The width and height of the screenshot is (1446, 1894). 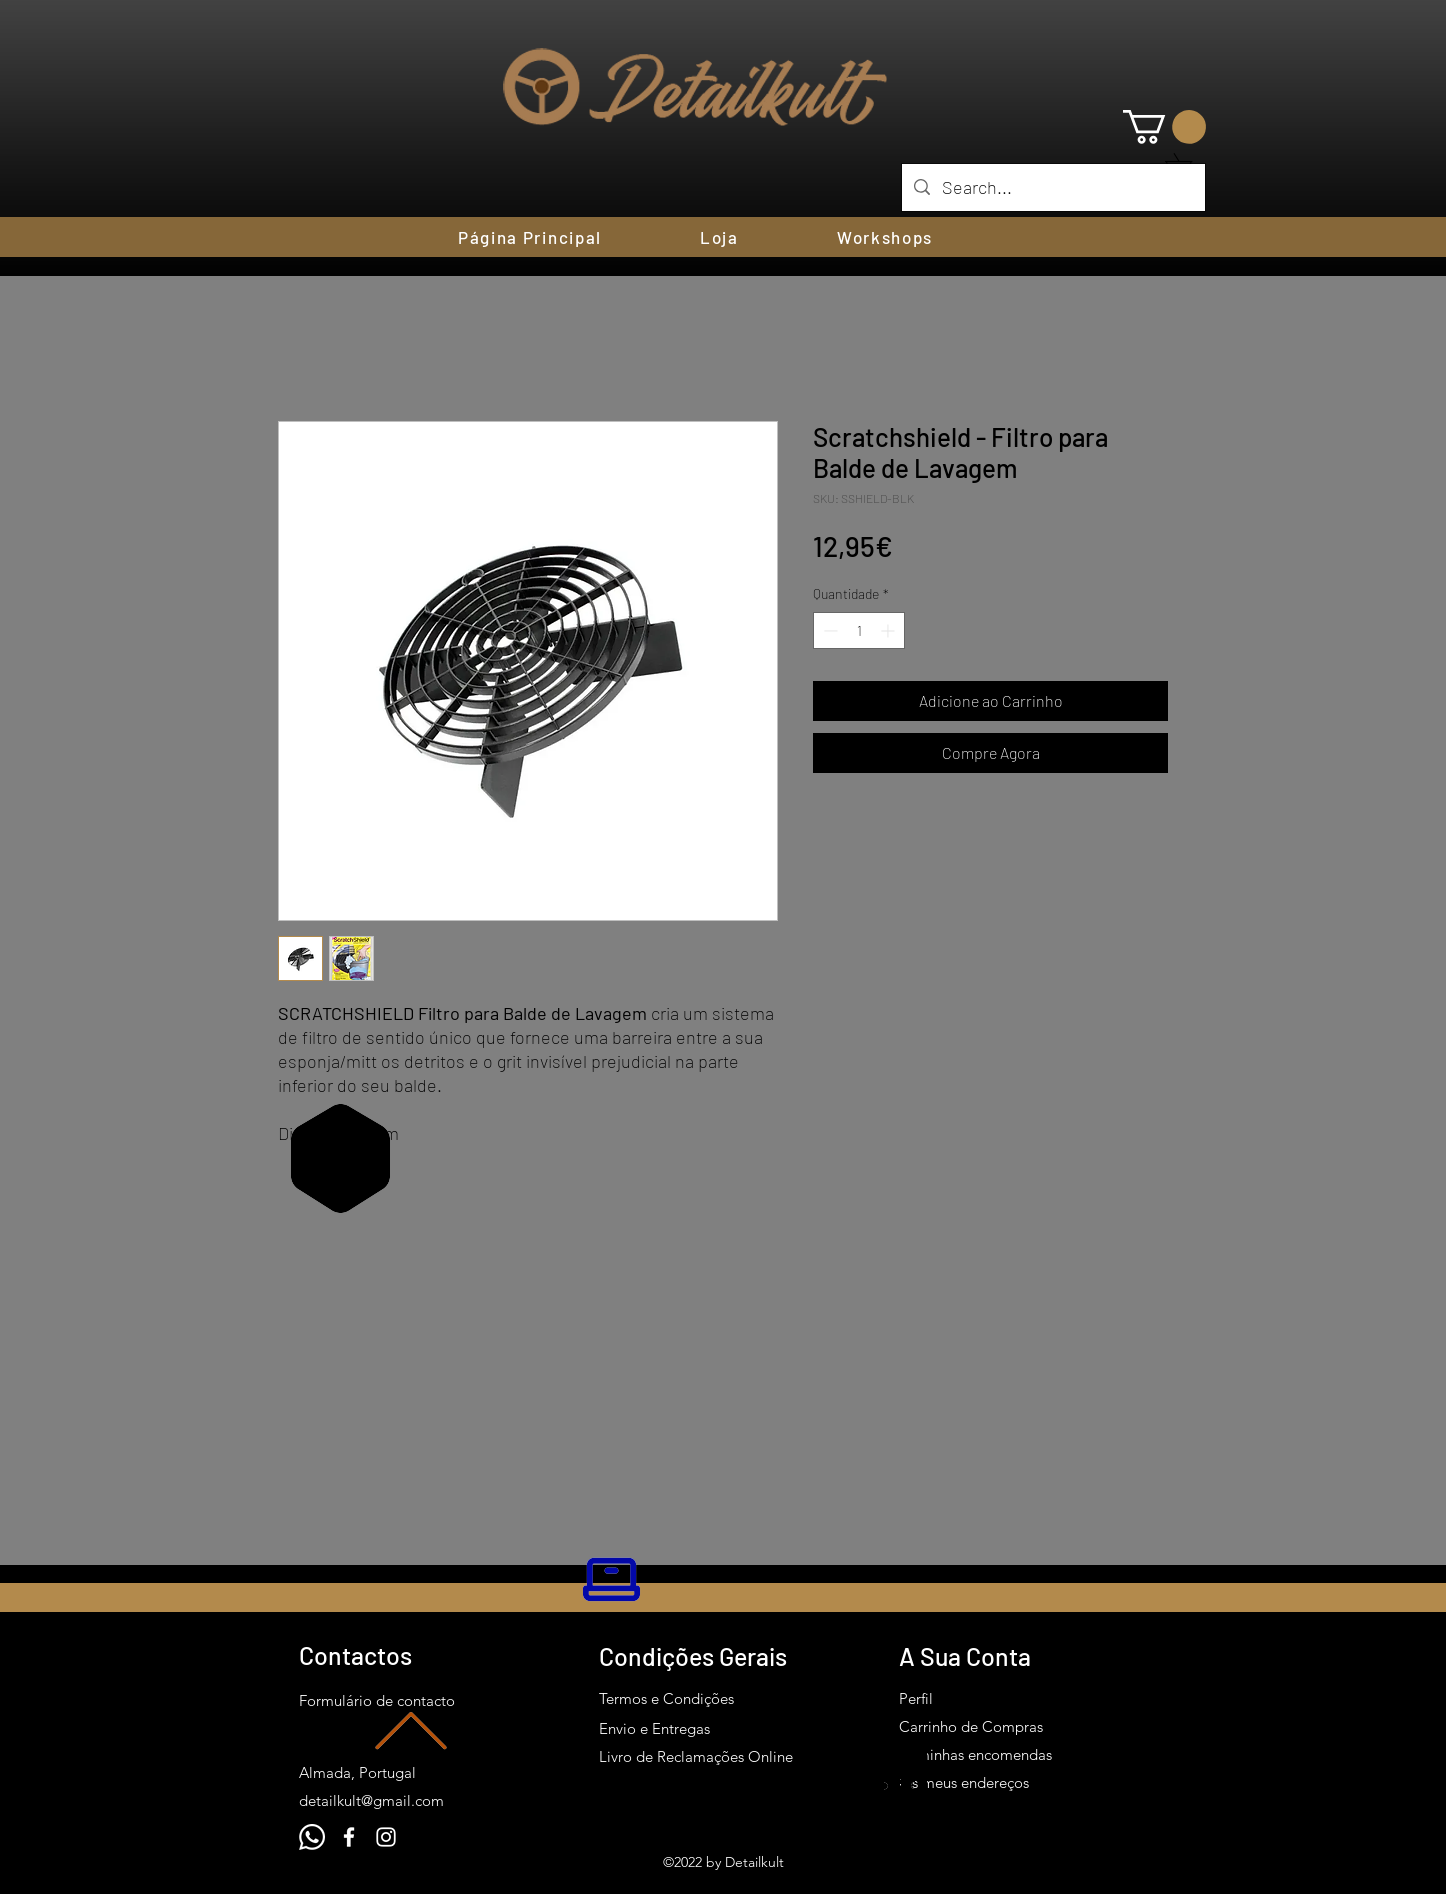 I want to click on book an appointment or reservation online, so click(x=899, y=1785).